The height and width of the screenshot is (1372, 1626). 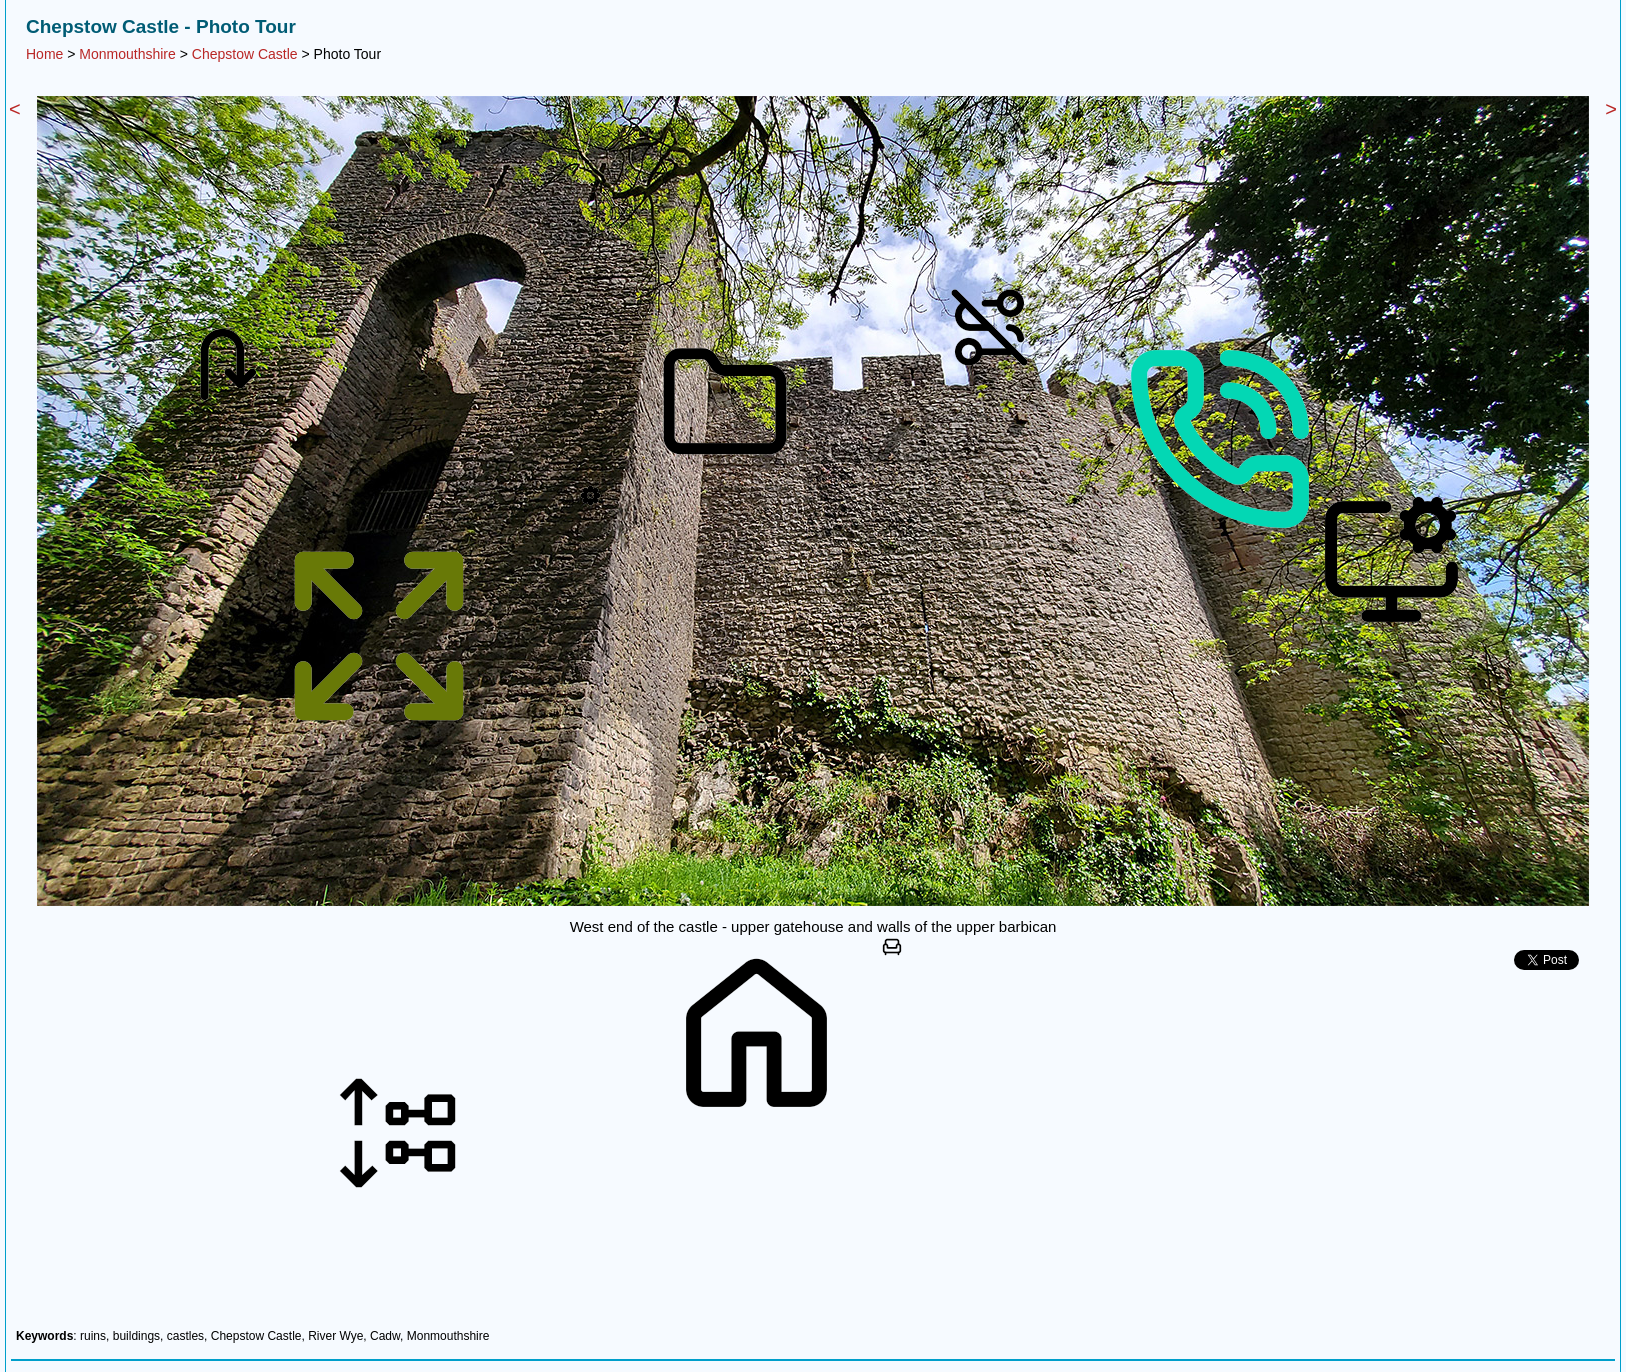 I want to click on expand to fullscreen mode, so click(x=379, y=636).